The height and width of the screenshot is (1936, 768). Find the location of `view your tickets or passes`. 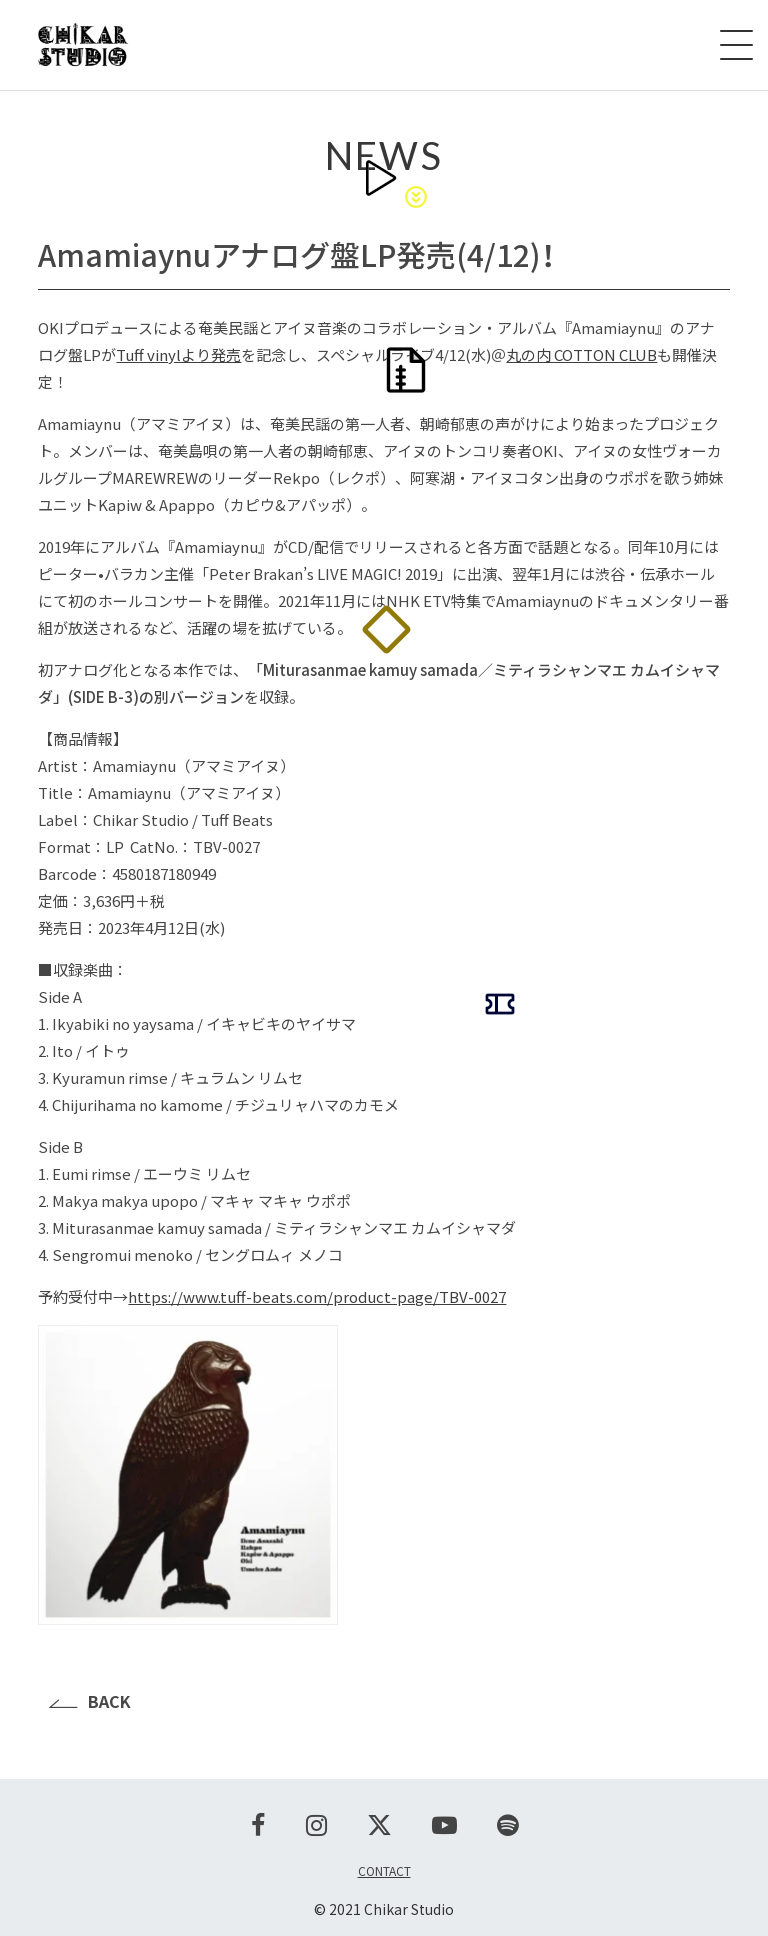

view your tickets or passes is located at coordinates (500, 1004).